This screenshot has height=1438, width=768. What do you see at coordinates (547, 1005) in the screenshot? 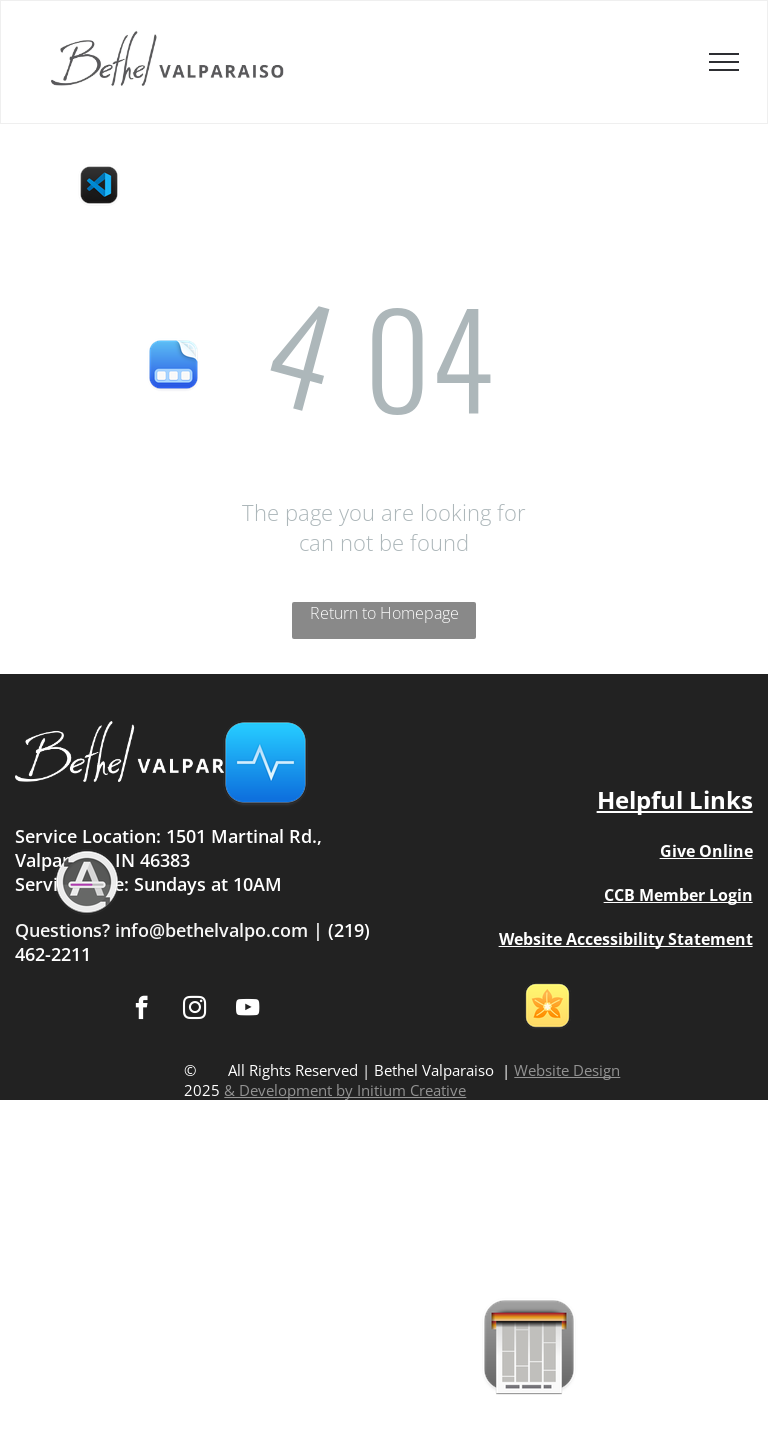
I see `open vanilla os application` at bounding box center [547, 1005].